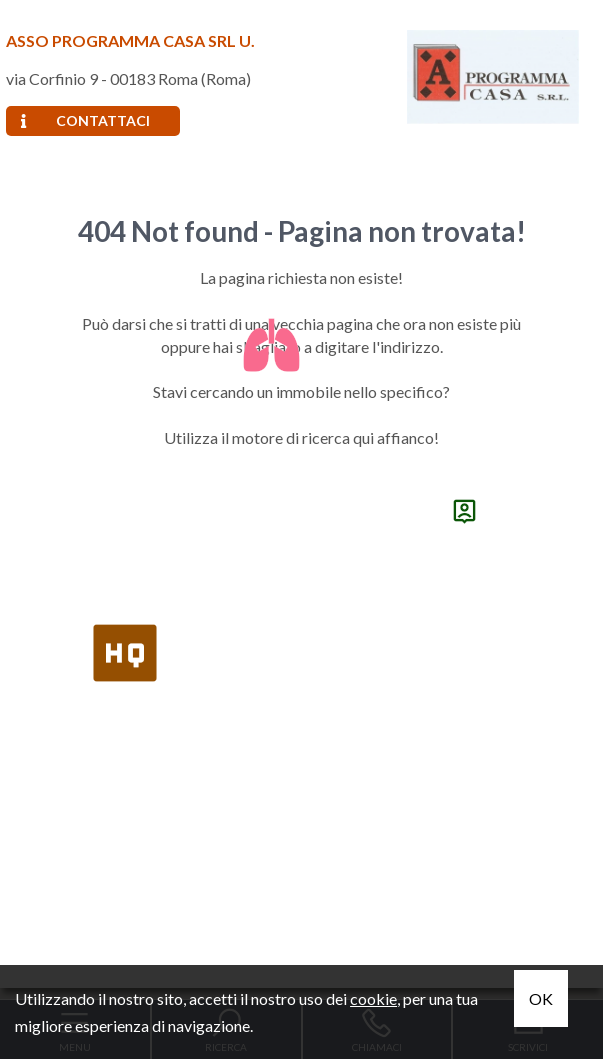 This screenshot has height=1059, width=603. What do you see at coordinates (125, 653) in the screenshot?
I see `indicates high quality media or streaming option` at bounding box center [125, 653].